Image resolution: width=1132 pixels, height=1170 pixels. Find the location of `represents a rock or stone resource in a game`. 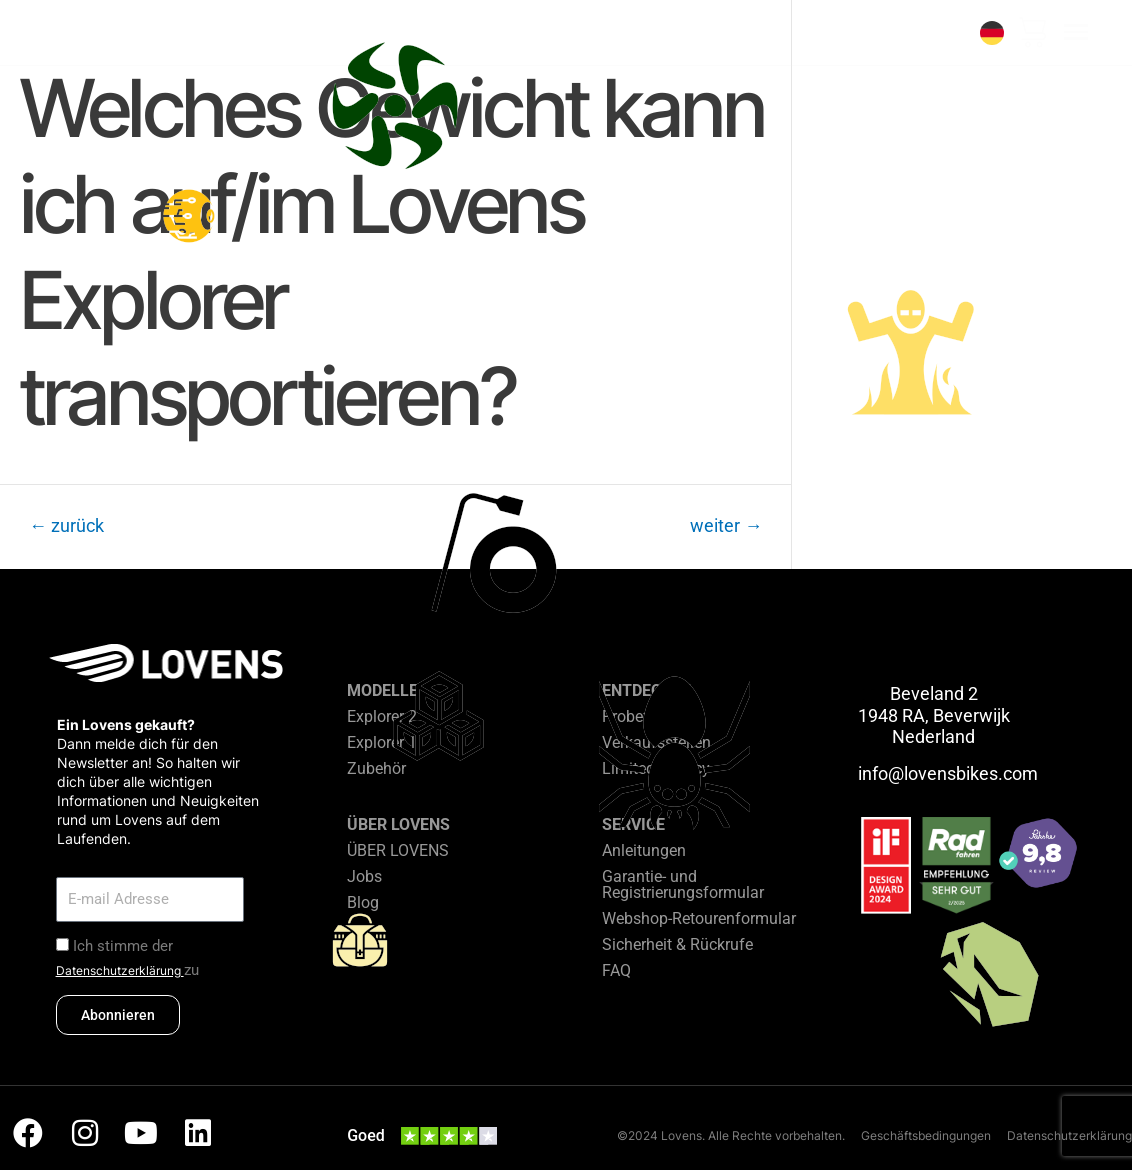

represents a rock or stone resource in a game is located at coordinates (989, 974).